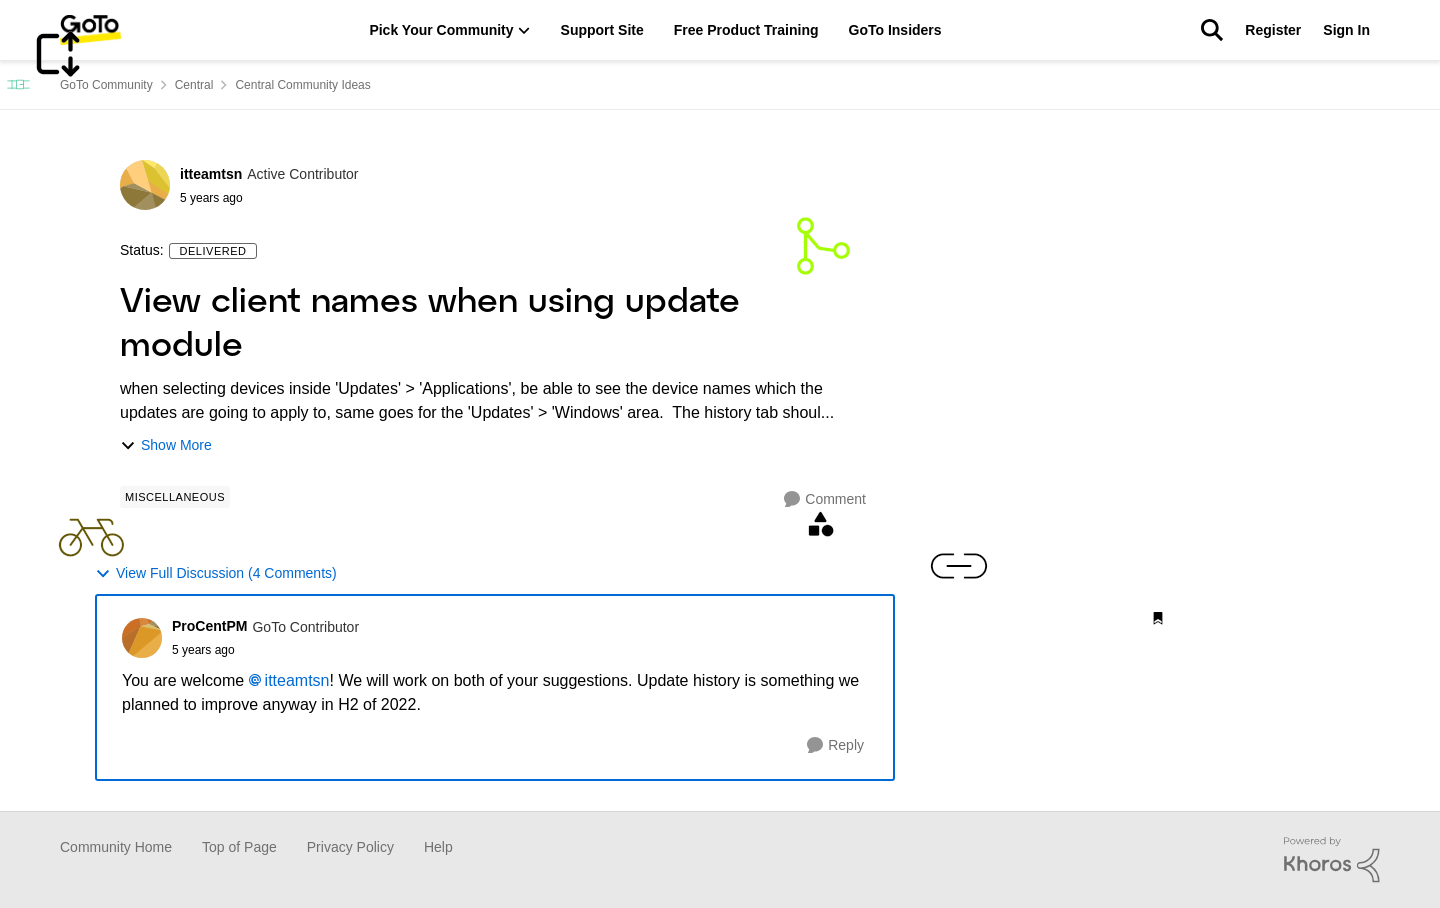 The width and height of the screenshot is (1440, 908). What do you see at coordinates (819, 246) in the screenshot?
I see `merge branches in version control` at bounding box center [819, 246].